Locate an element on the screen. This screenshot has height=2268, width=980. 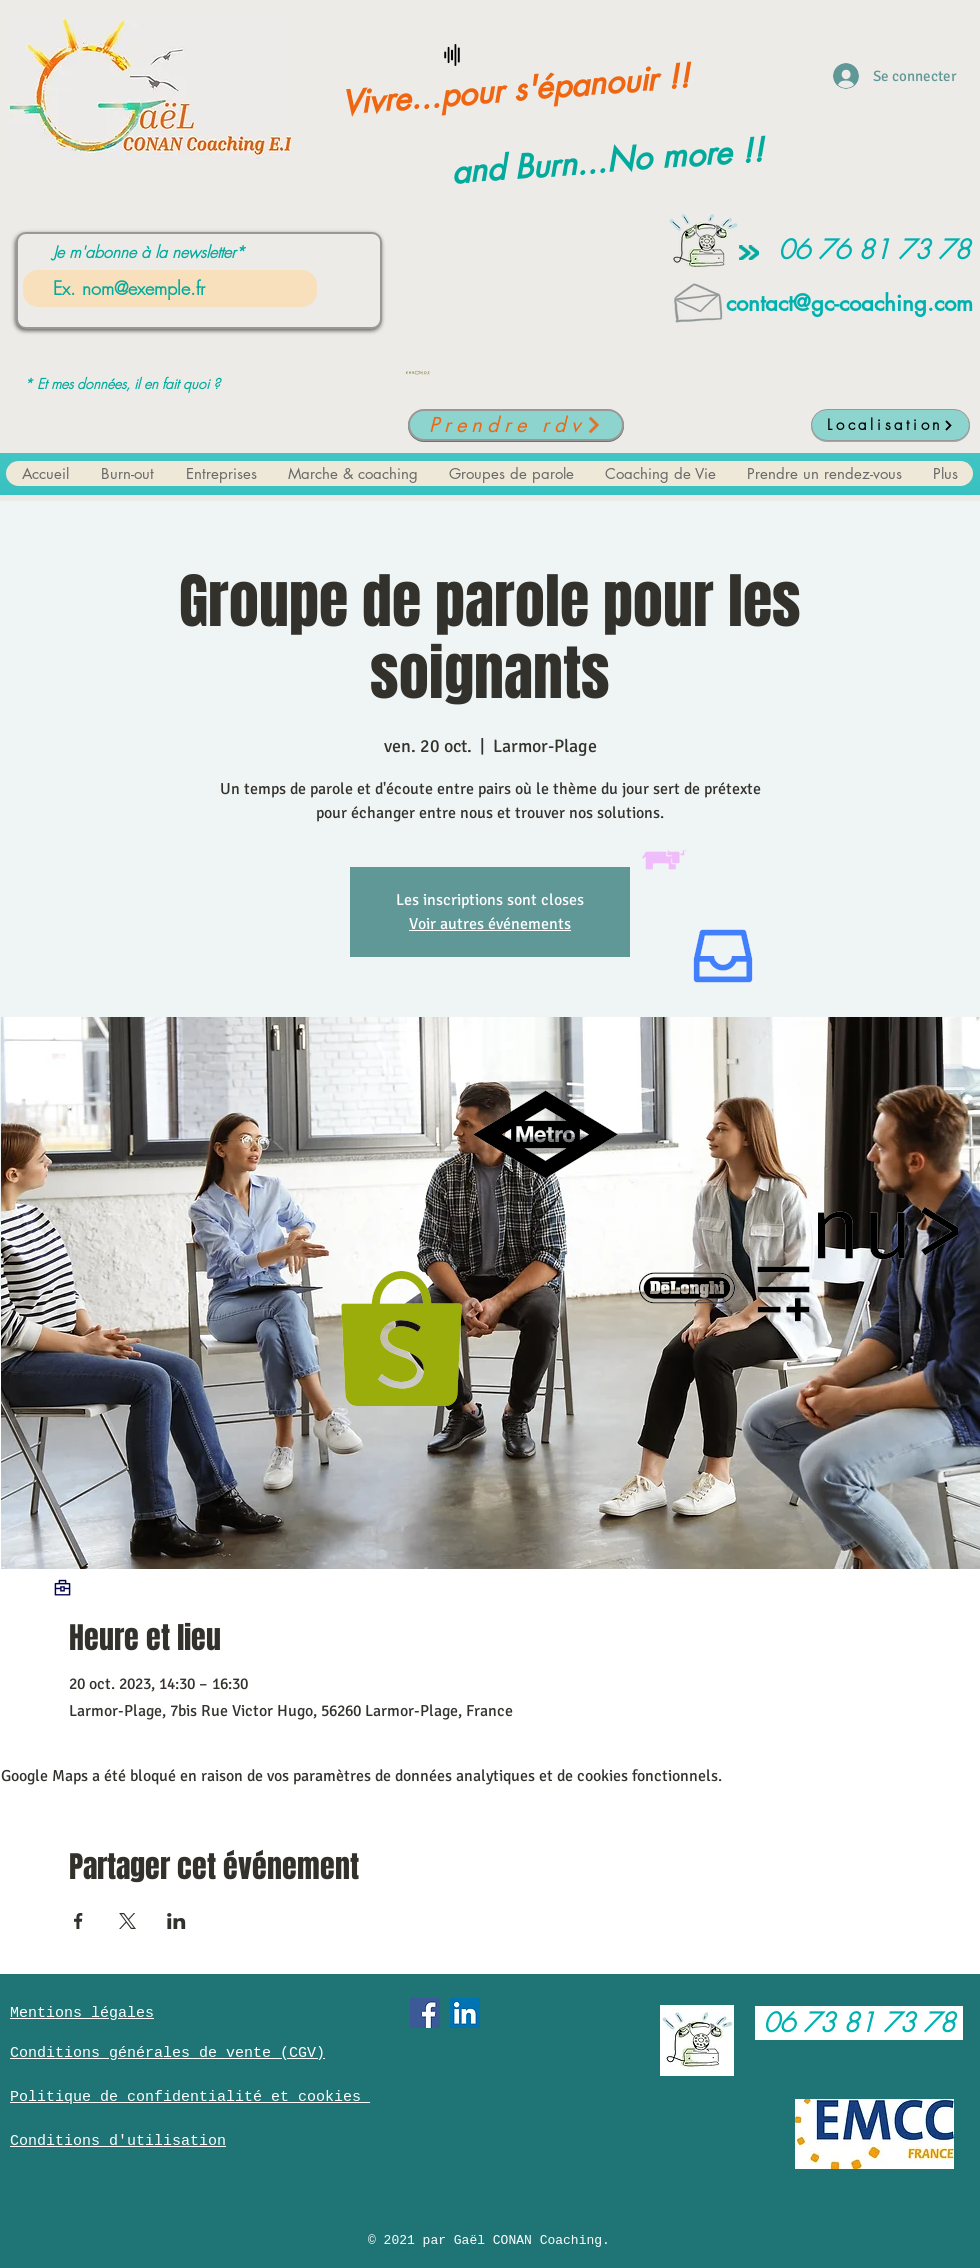
khronos group company logo is located at coordinates (418, 373).